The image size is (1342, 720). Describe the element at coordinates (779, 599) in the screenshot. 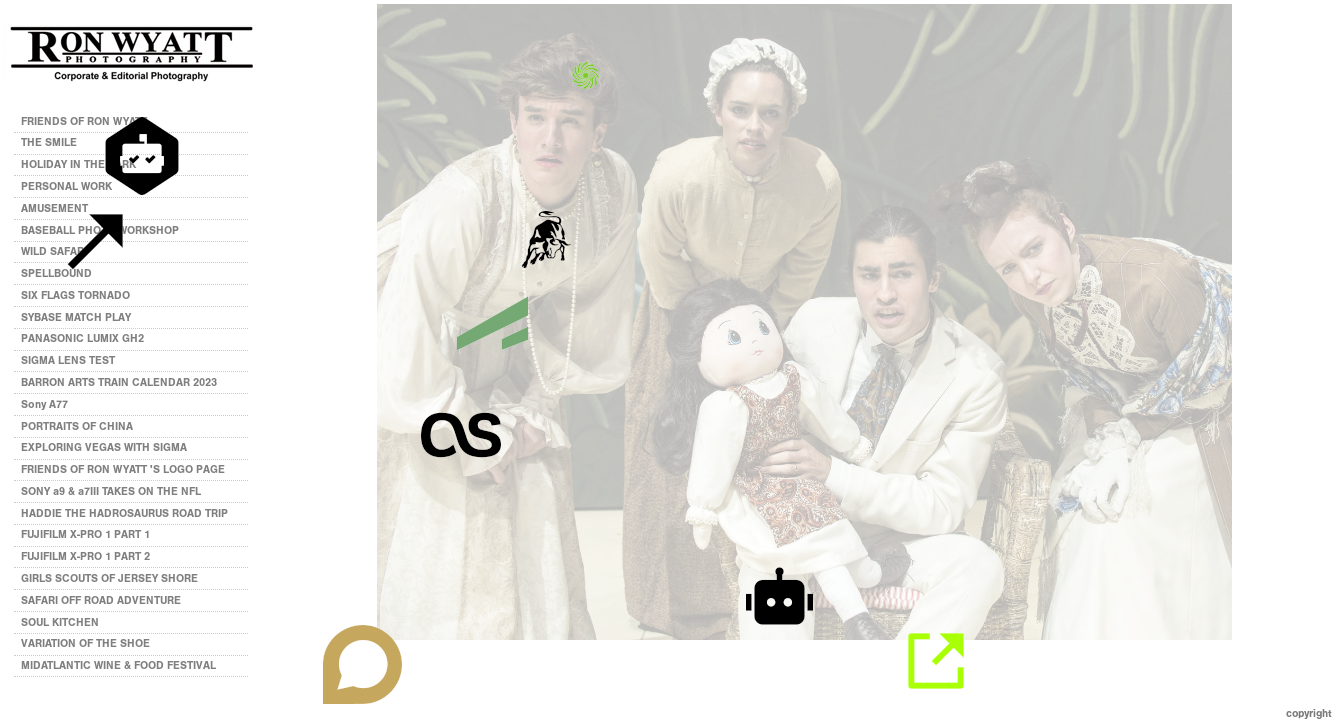

I see `access AI assistant or chatbot features` at that location.